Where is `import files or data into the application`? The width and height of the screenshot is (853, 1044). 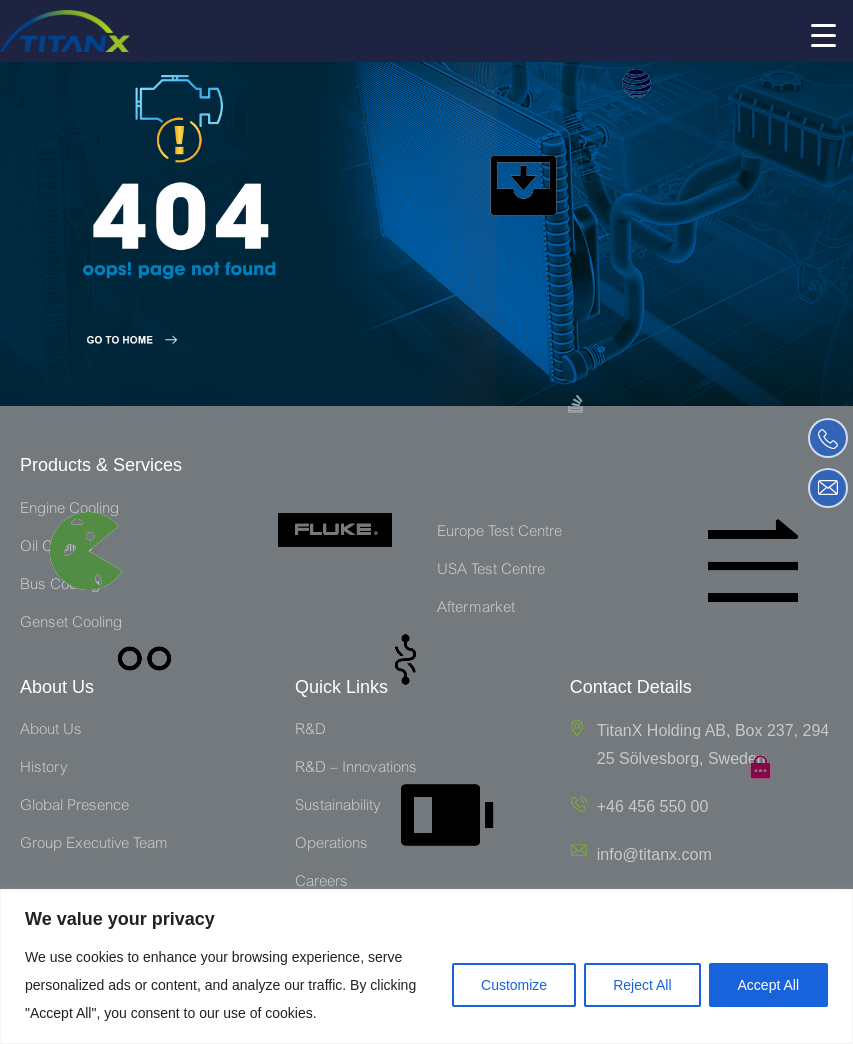 import files or data into the application is located at coordinates (523, 185).